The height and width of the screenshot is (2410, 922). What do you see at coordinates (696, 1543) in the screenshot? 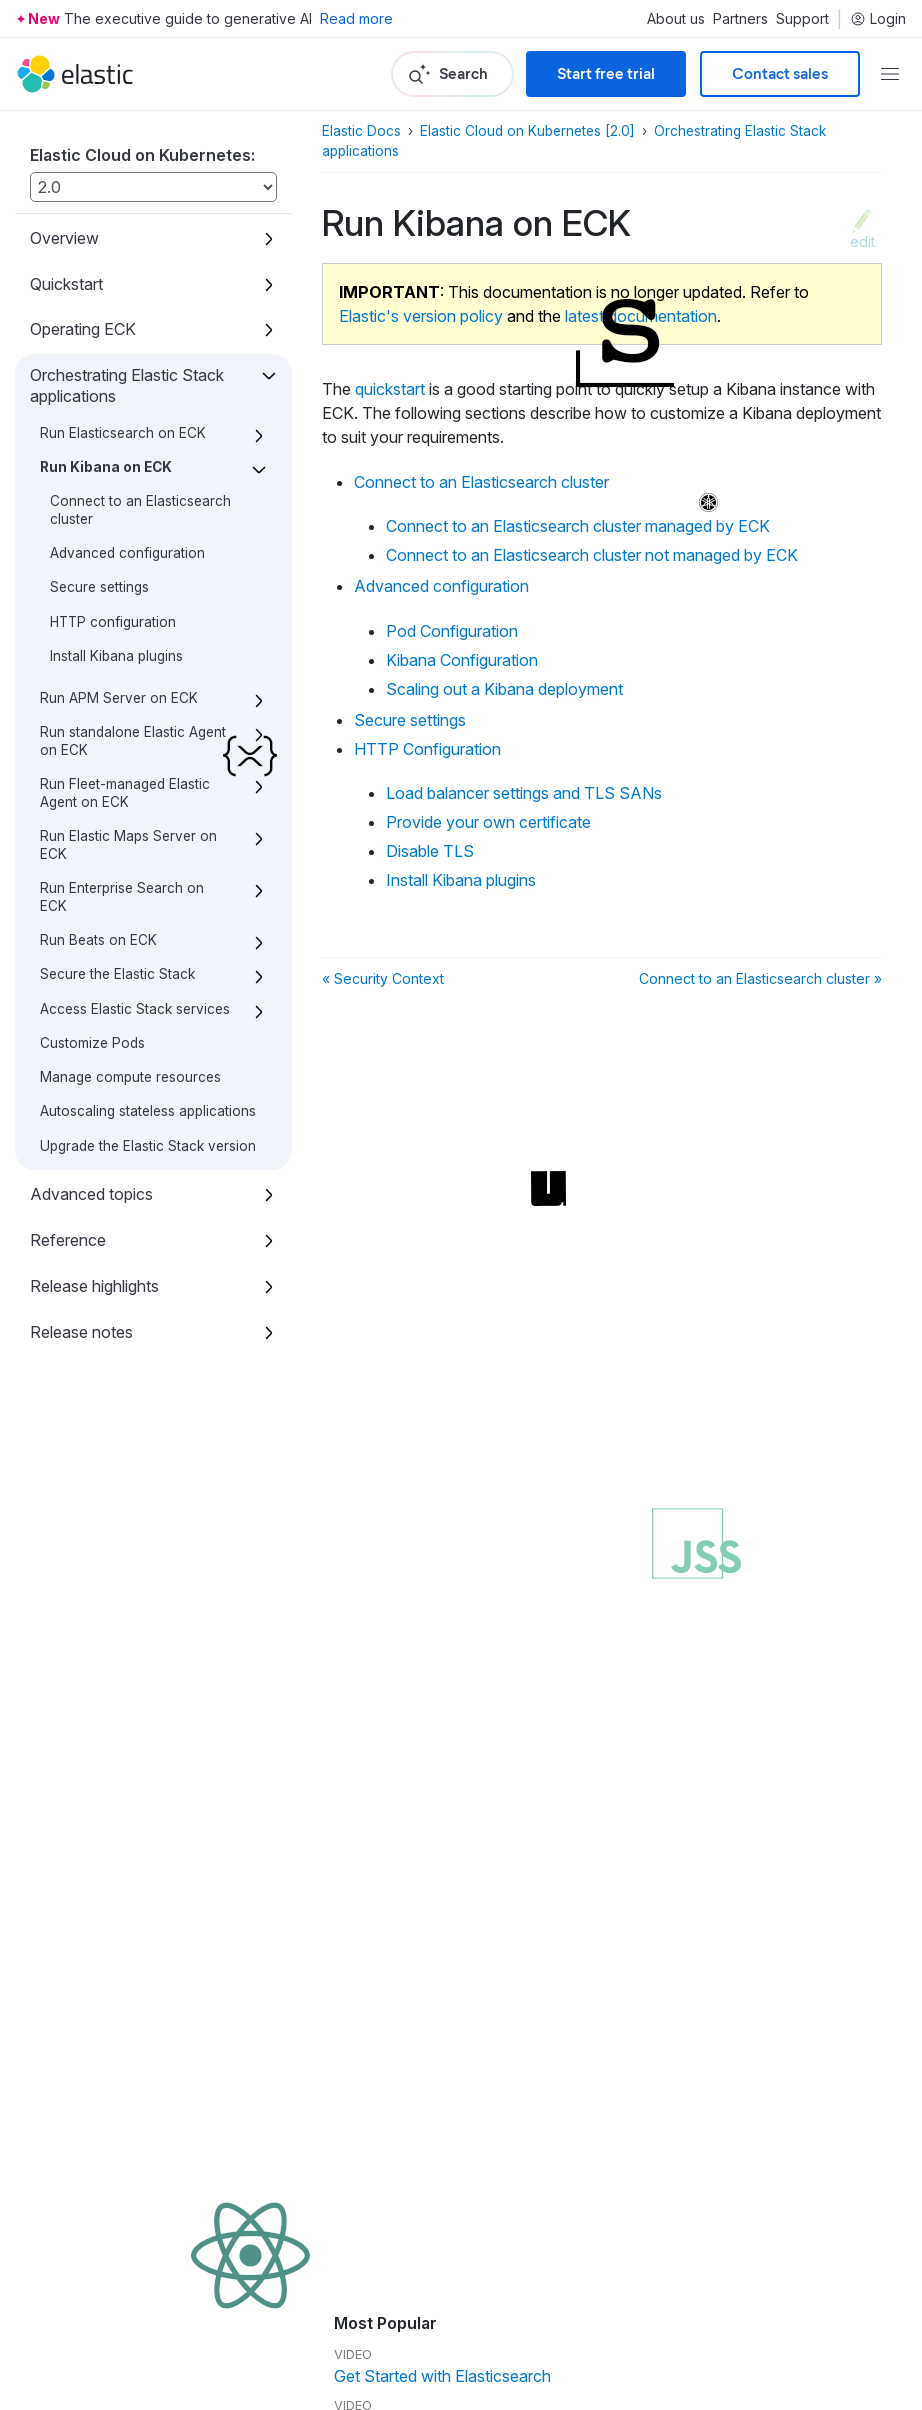
I see `JSS (JavaScript Style Sheets) library logo` at bounding box center [696, 1543].